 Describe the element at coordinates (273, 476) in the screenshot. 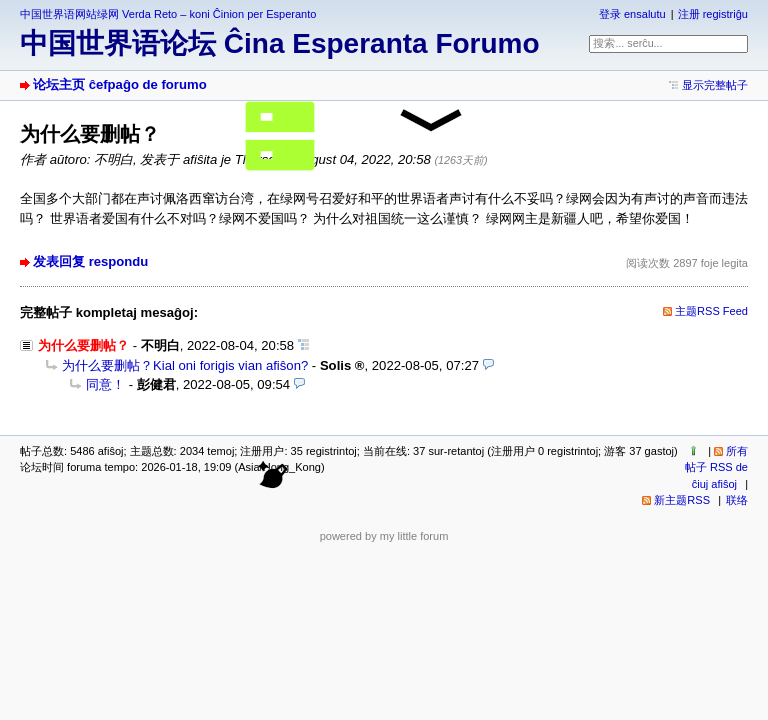

I see `activate AI-powered brush or painting tool` at that location.